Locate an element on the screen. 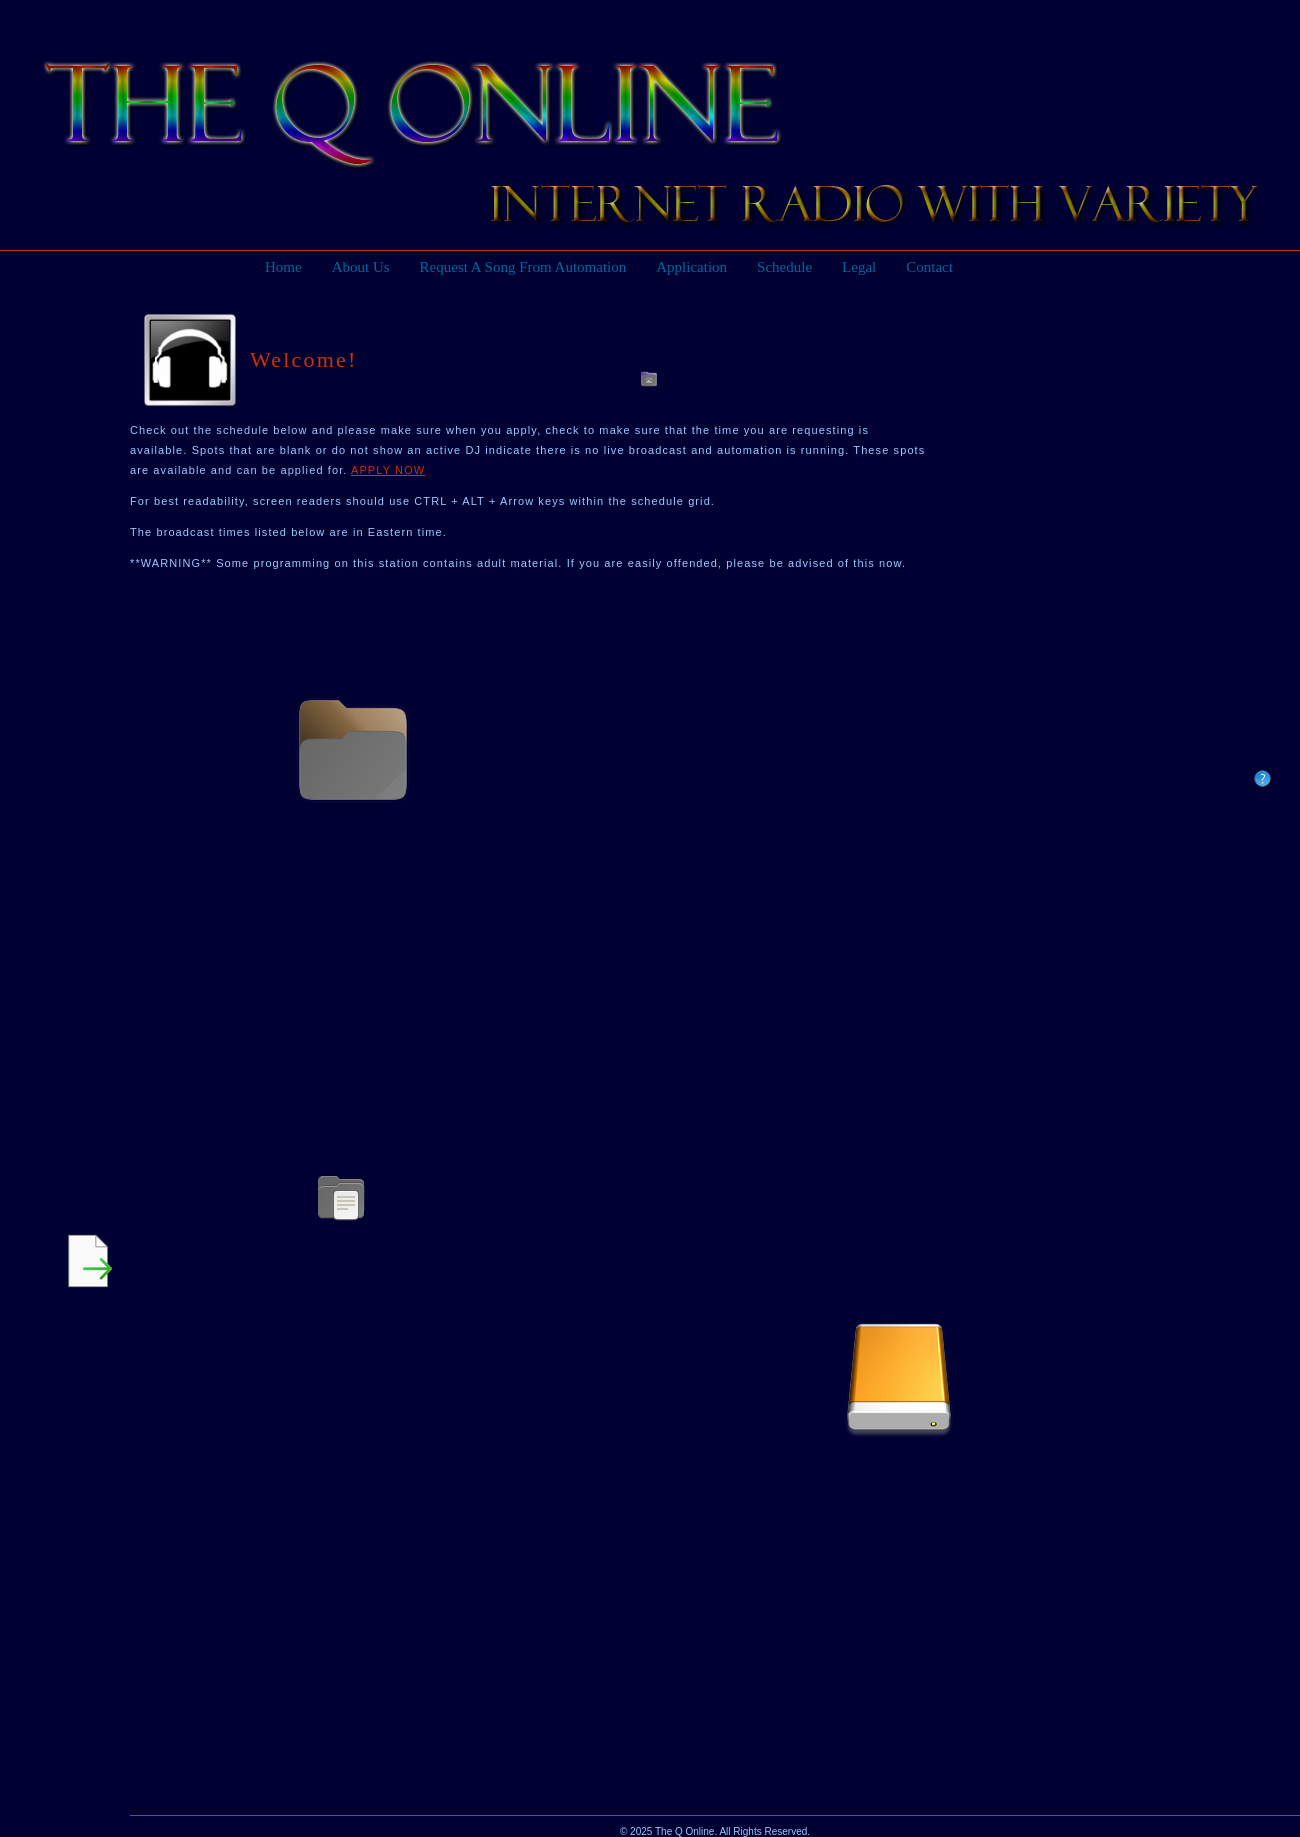 The height and width of the screenshot is (1837, 1300). move file to another location is located at coordinates (88, 1261).